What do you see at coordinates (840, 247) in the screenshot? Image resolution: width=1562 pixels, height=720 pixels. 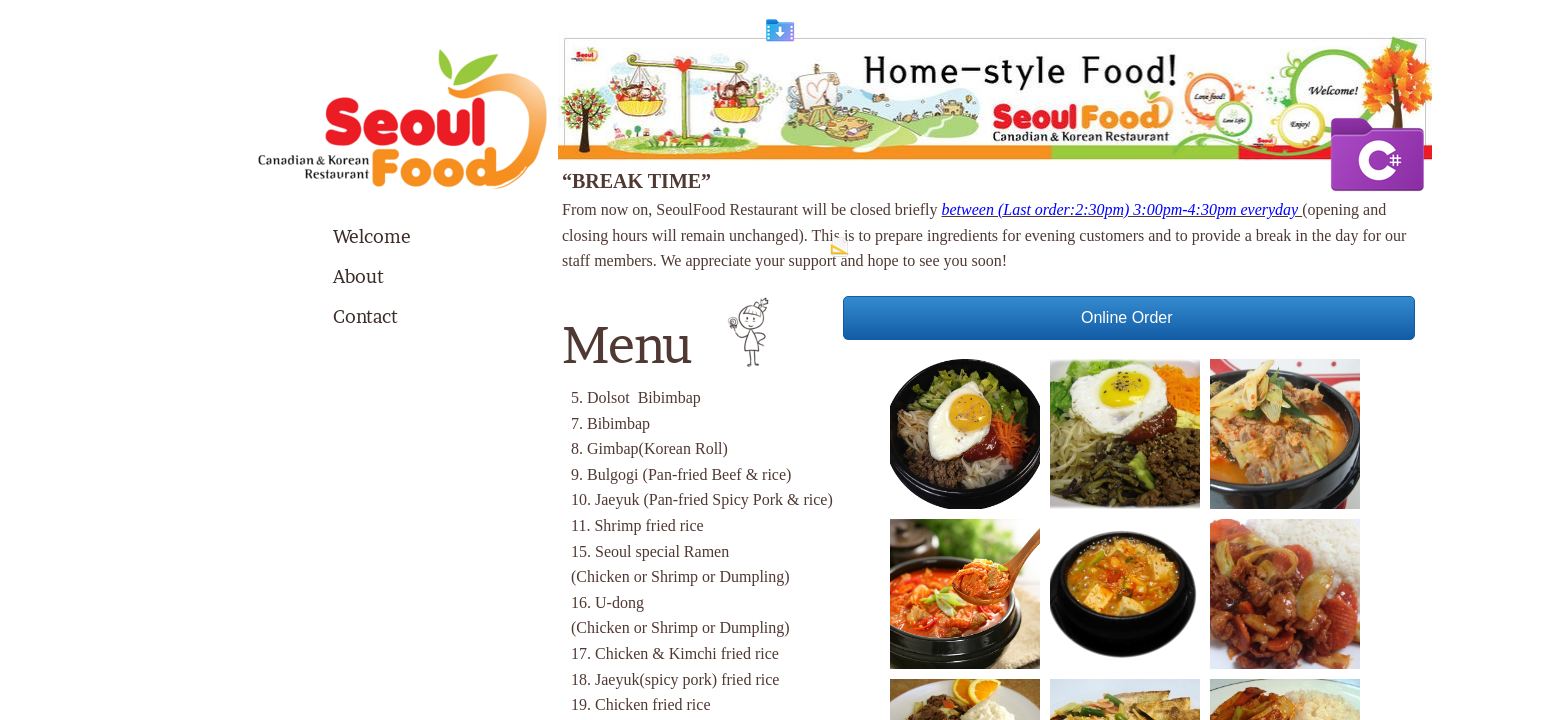 I see `configure page layout settings` at bounding box center [840, 247].